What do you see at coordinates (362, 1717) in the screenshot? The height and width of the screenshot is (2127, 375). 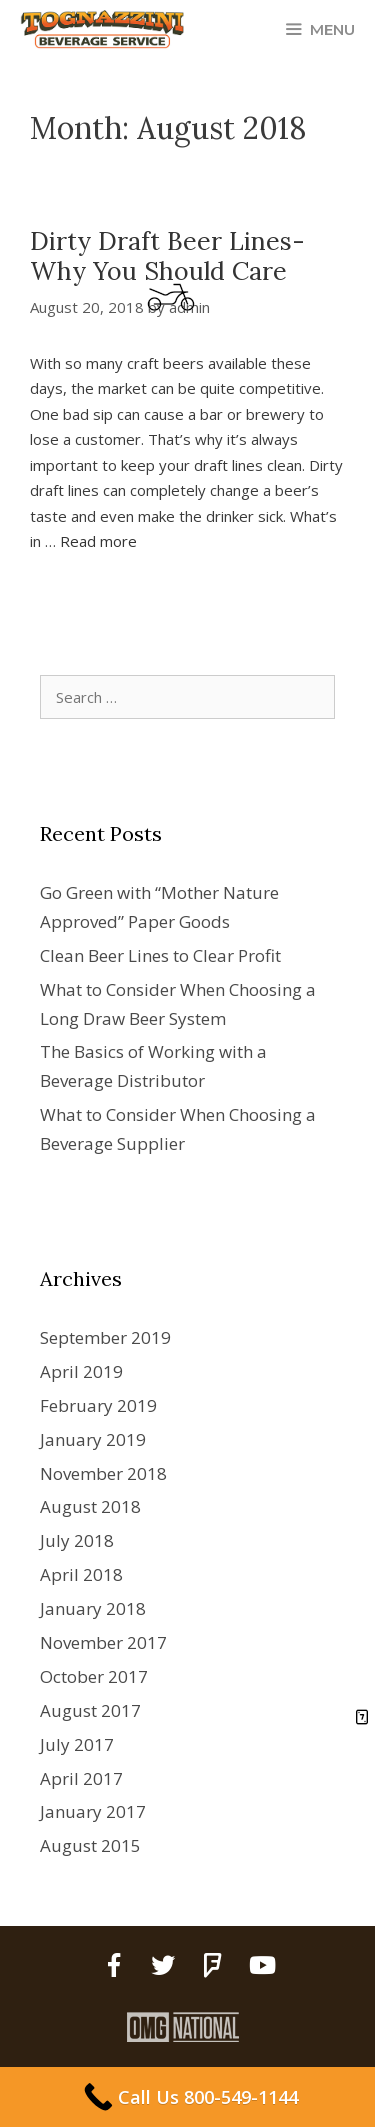 I see `play a 7 card in a card game` at bounding box center [362, 1717].